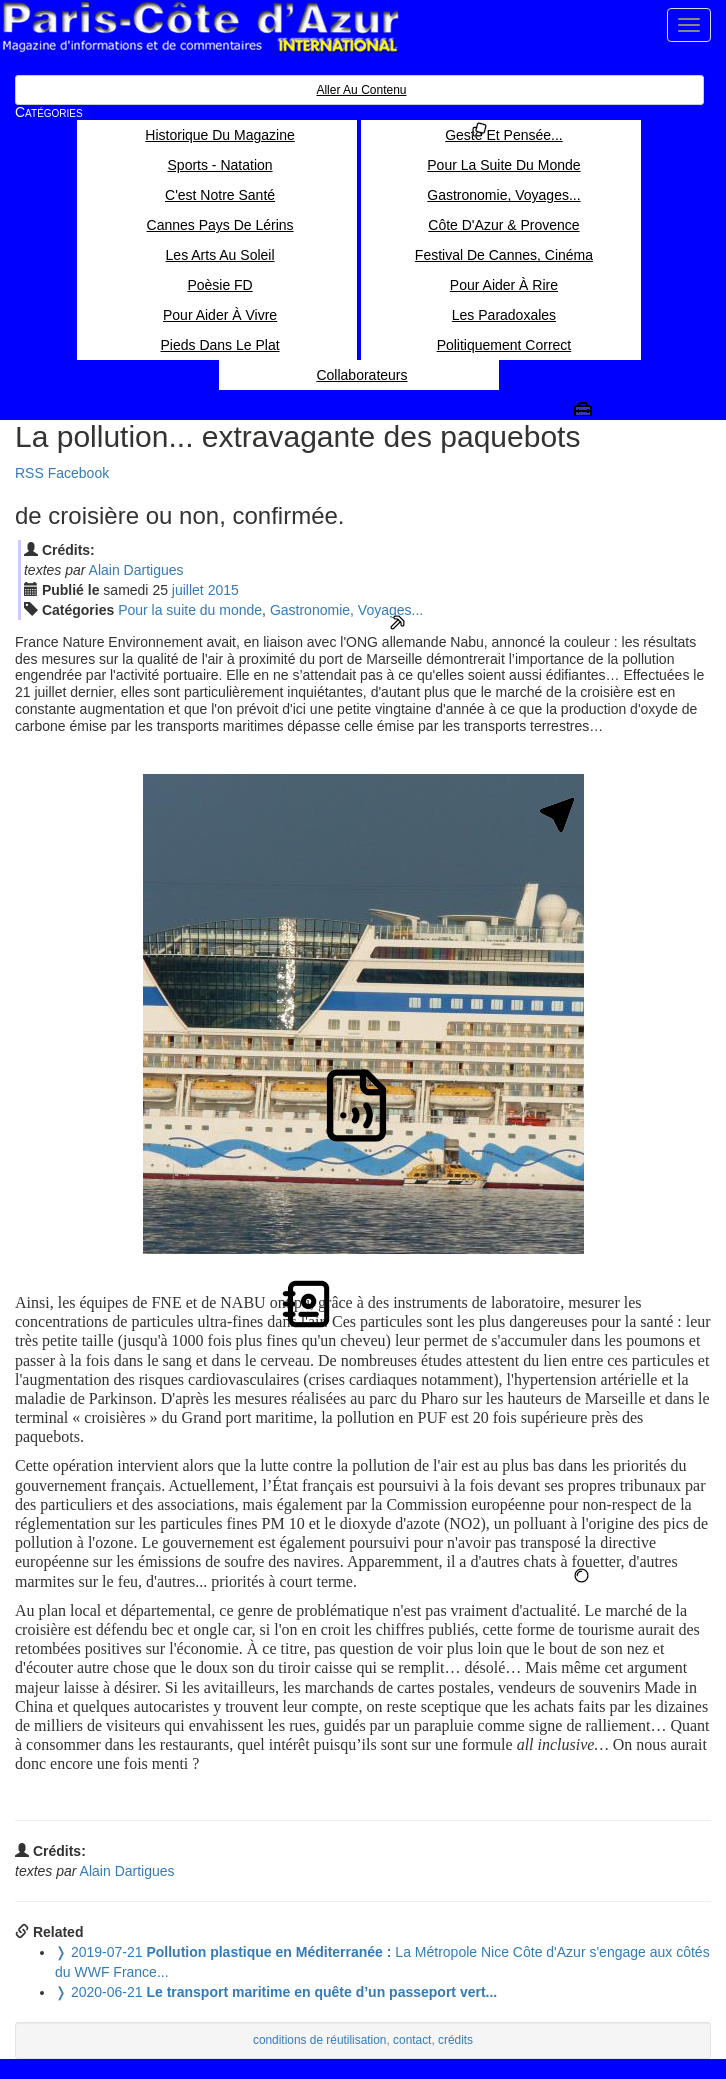  Describe the element at coordinates (557, 814) in the screenshot. I see `send current location` at that location.